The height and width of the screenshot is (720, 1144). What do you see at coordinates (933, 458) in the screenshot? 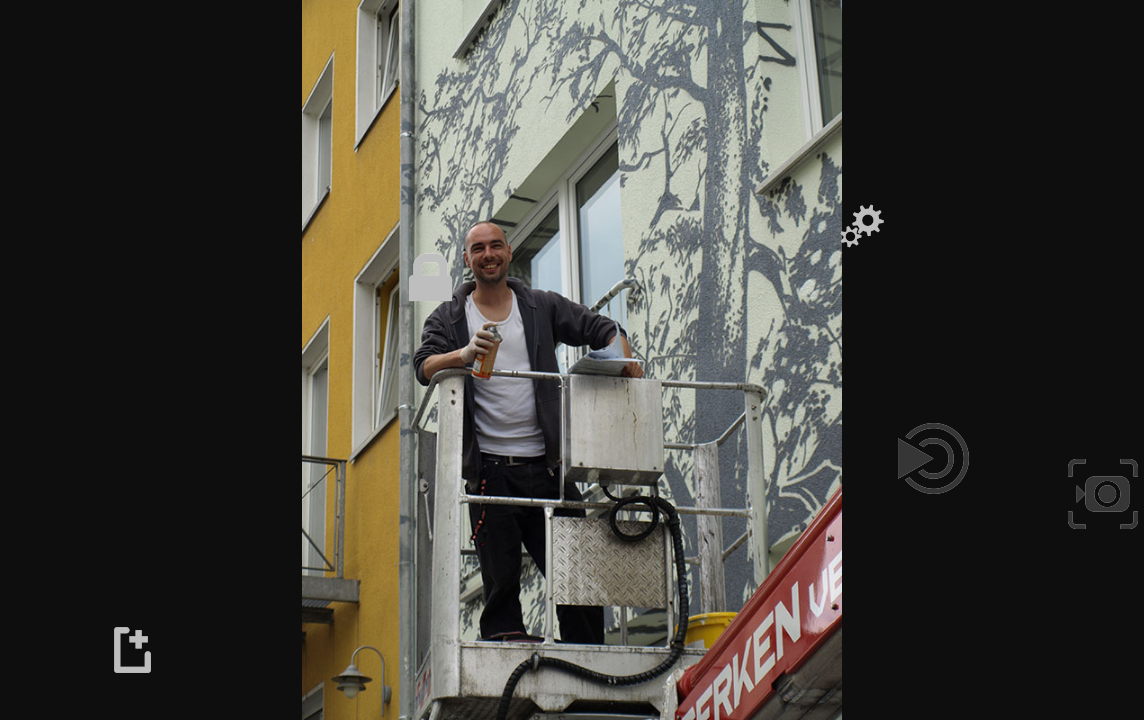
I see `launch mate desktop environment` at bounding box center [933, 458].